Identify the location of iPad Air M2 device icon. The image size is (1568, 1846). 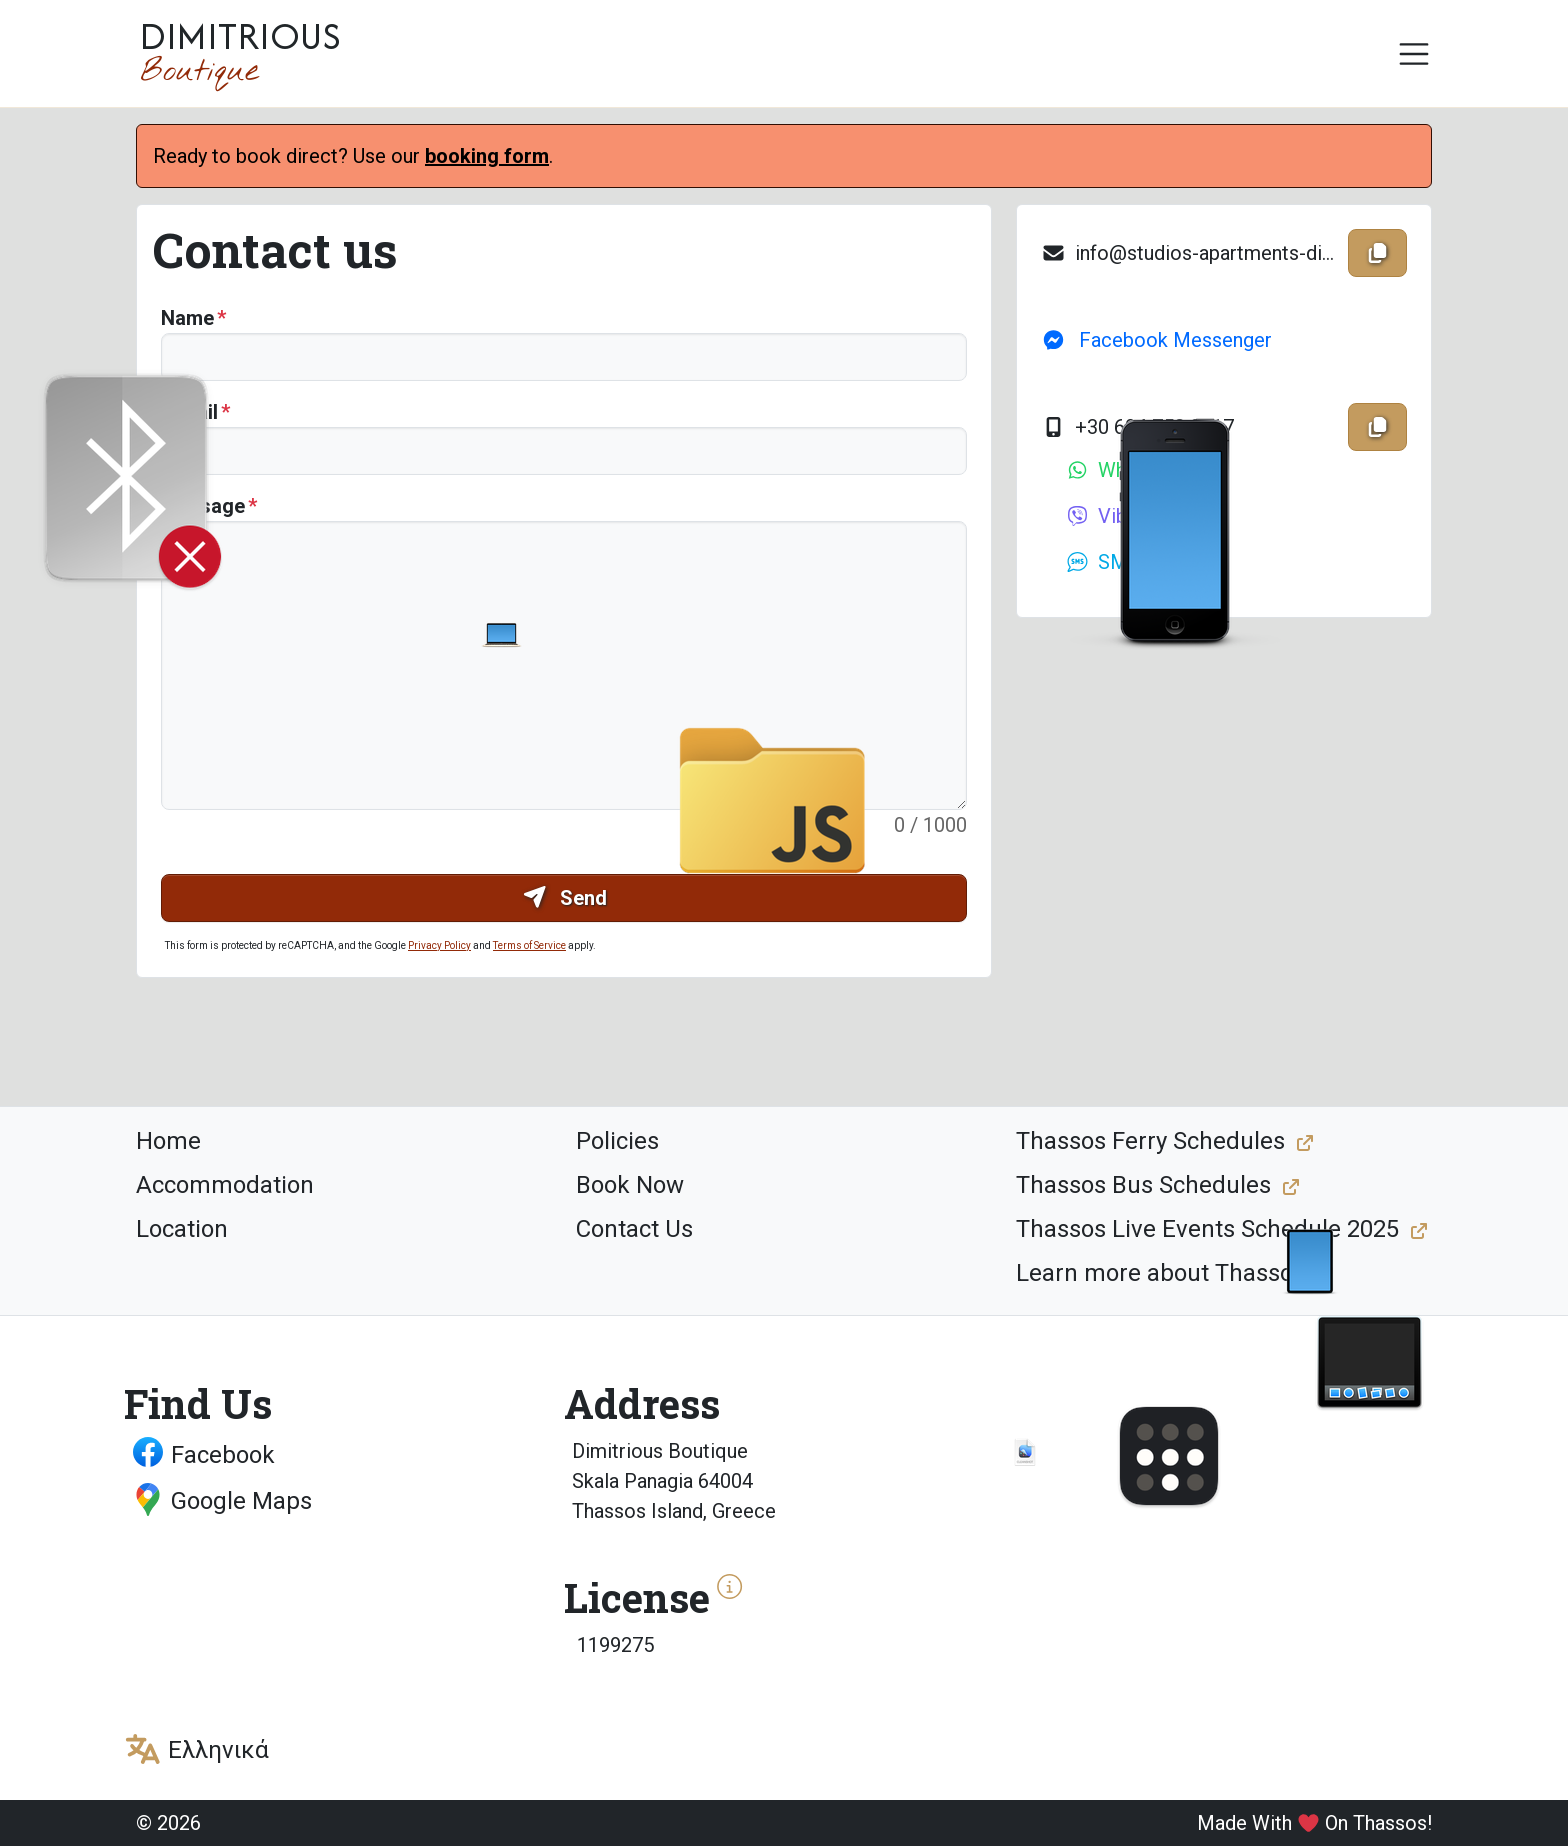
(1310, 1262).